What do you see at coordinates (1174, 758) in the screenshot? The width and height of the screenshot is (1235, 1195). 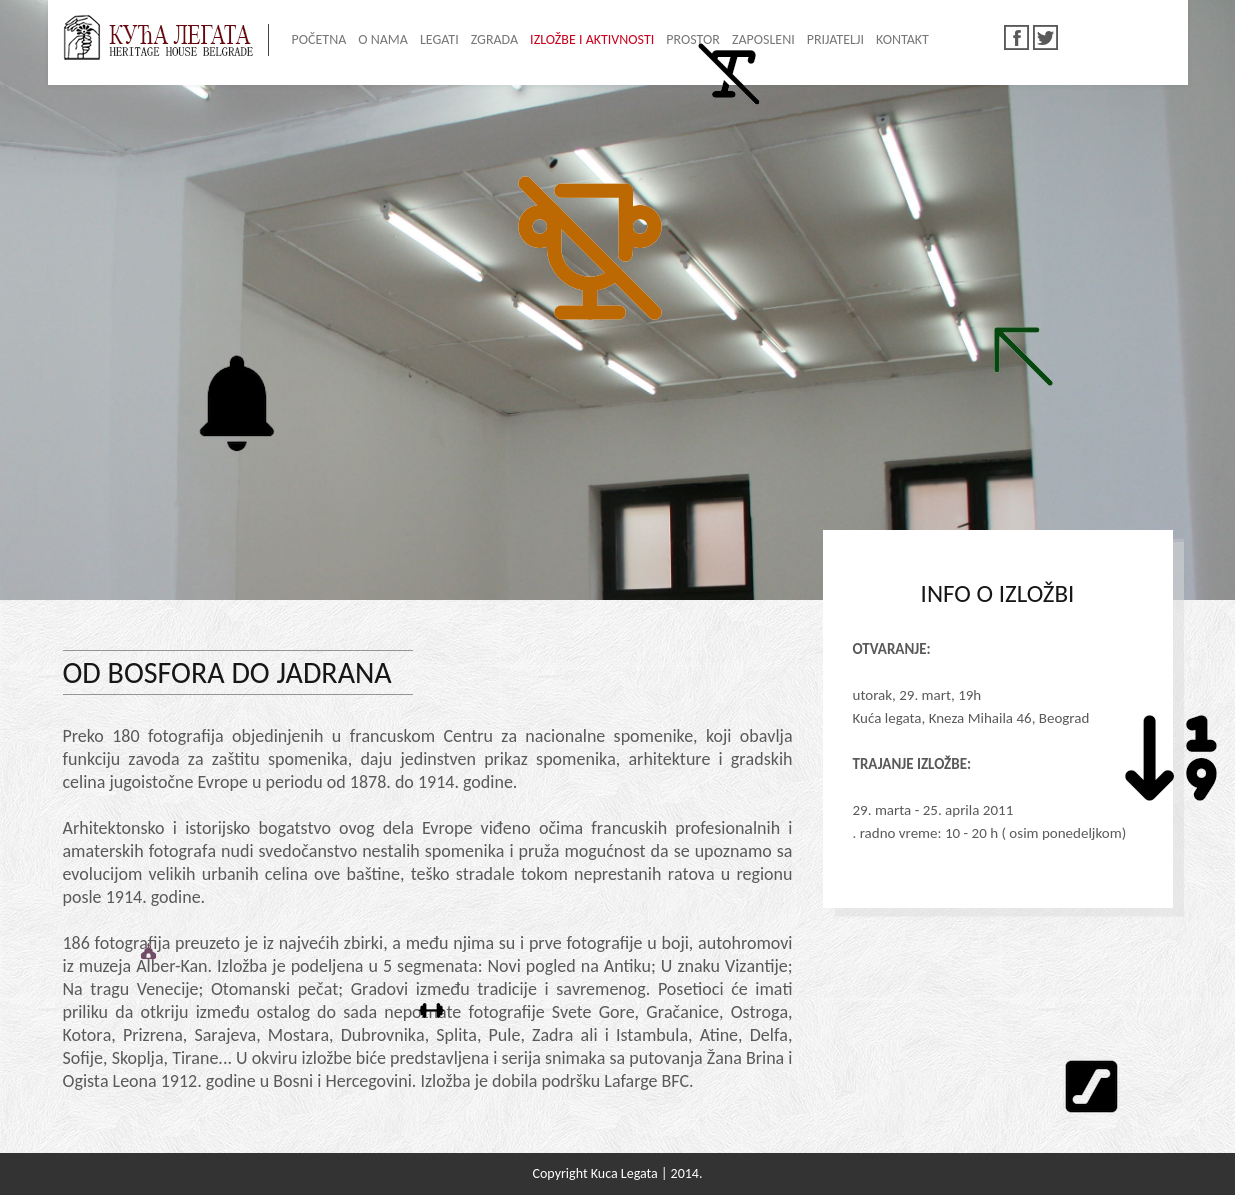 I see `sort numbers in descending order` at bounding box center [1174, 758].